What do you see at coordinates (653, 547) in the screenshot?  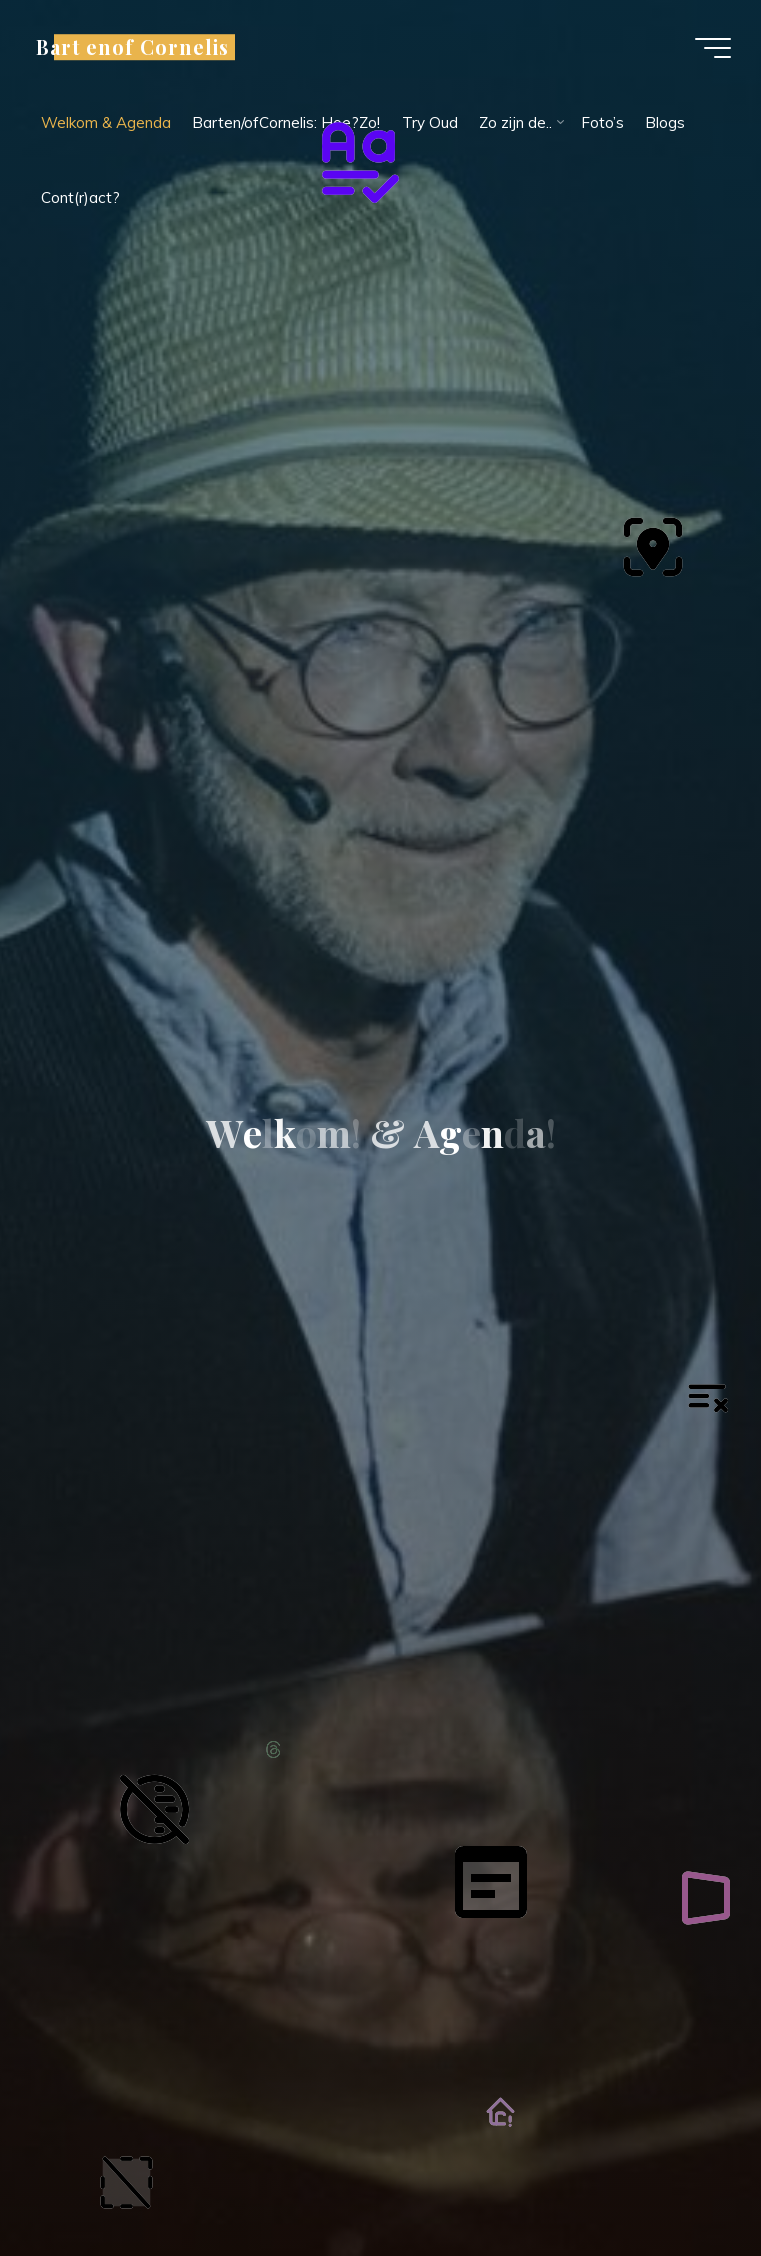 I see `activate live view mode for real-time location tracking` at bounding box center [653, 547].